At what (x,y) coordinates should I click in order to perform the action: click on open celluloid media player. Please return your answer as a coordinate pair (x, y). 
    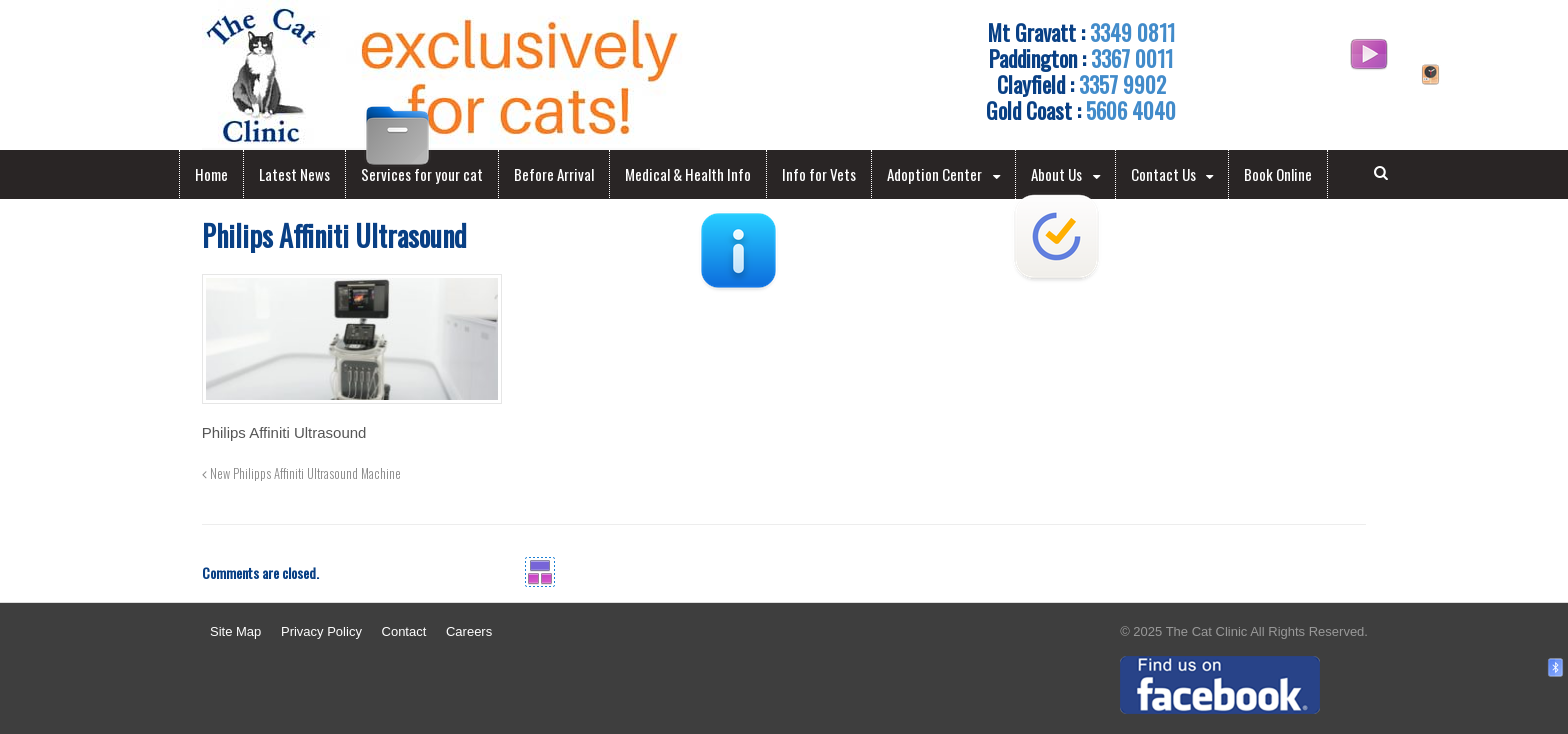
    Looking at the image, I should click on (1369, 54).